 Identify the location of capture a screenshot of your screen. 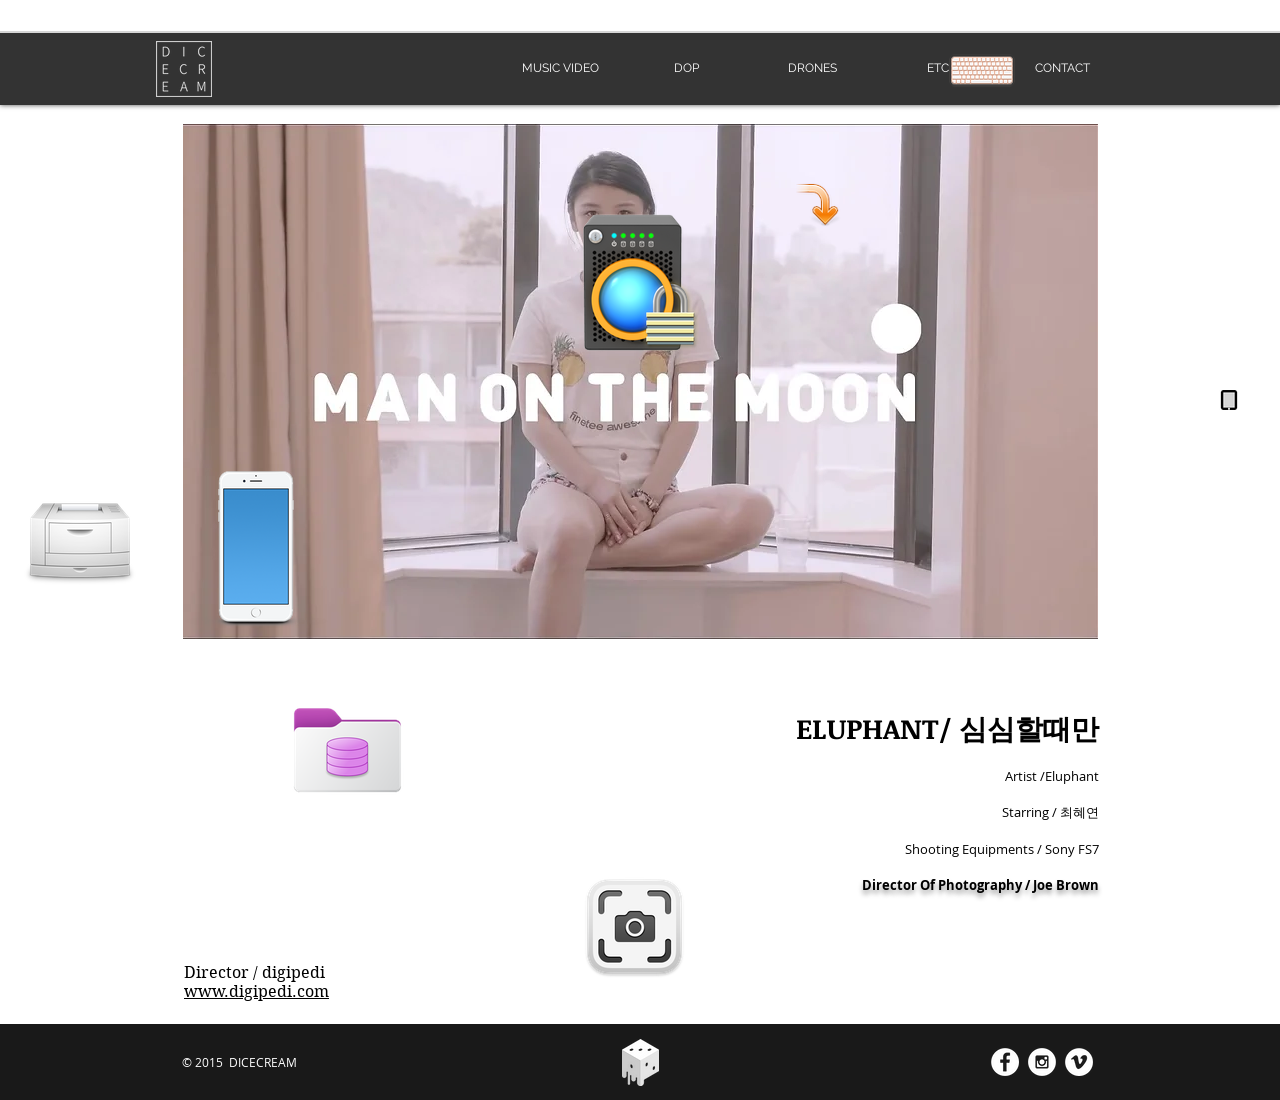
(634, 926).